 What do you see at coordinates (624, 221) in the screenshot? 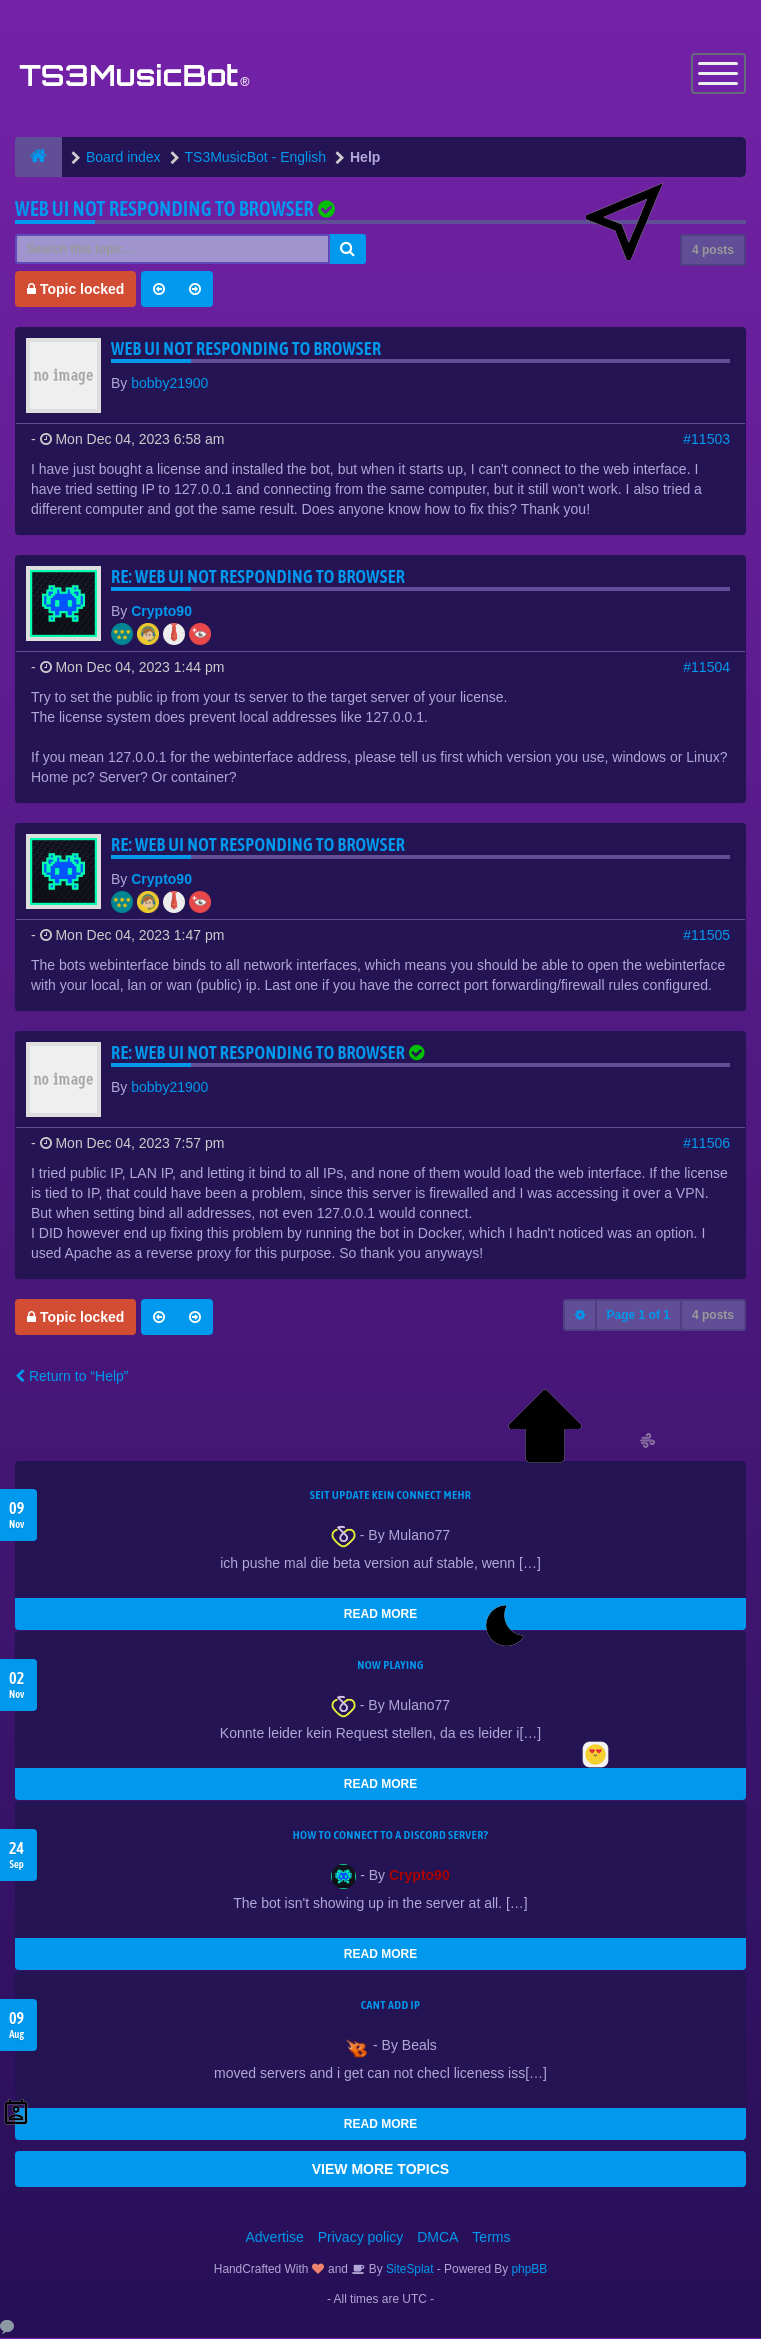
I see `access navigation or get directions` at bounding box center [624, 221].